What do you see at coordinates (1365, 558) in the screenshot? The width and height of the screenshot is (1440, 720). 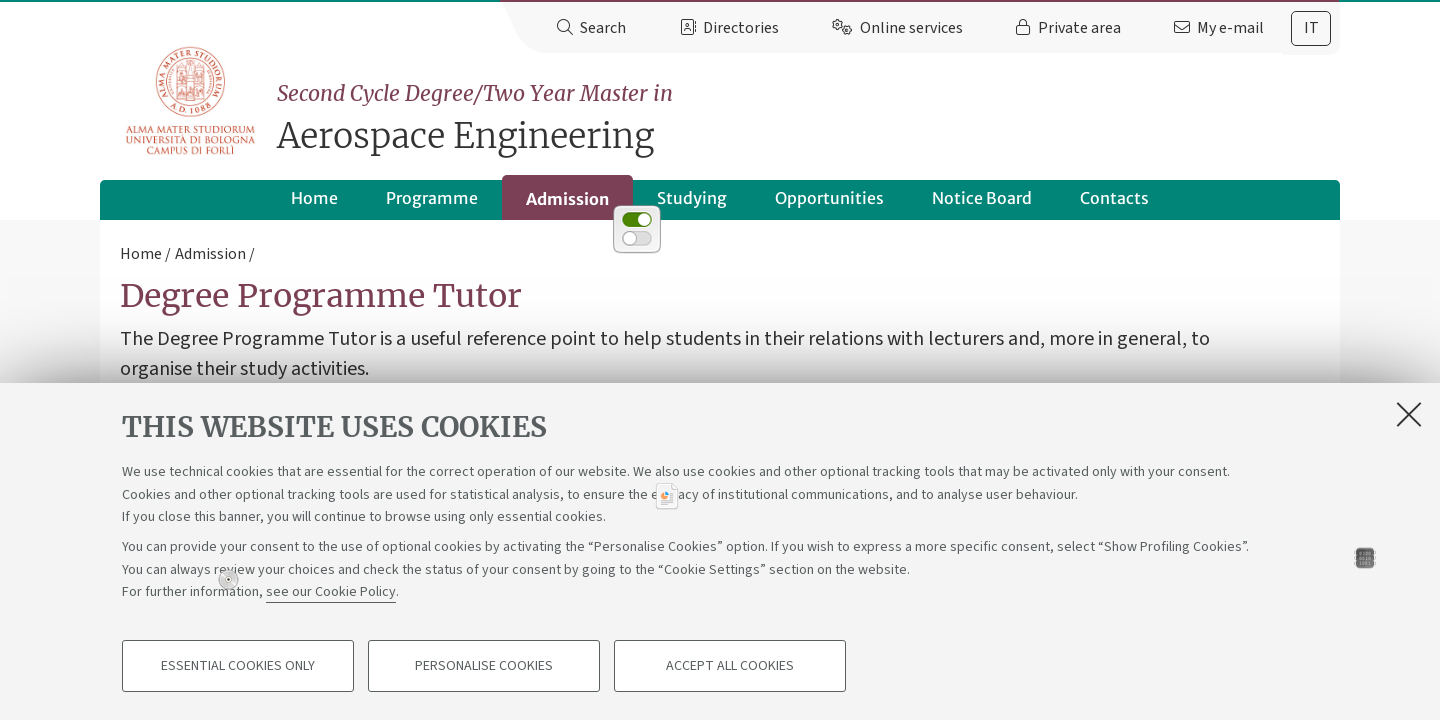 I see `firmware file or binary data` at bounding box center [1365, 558].